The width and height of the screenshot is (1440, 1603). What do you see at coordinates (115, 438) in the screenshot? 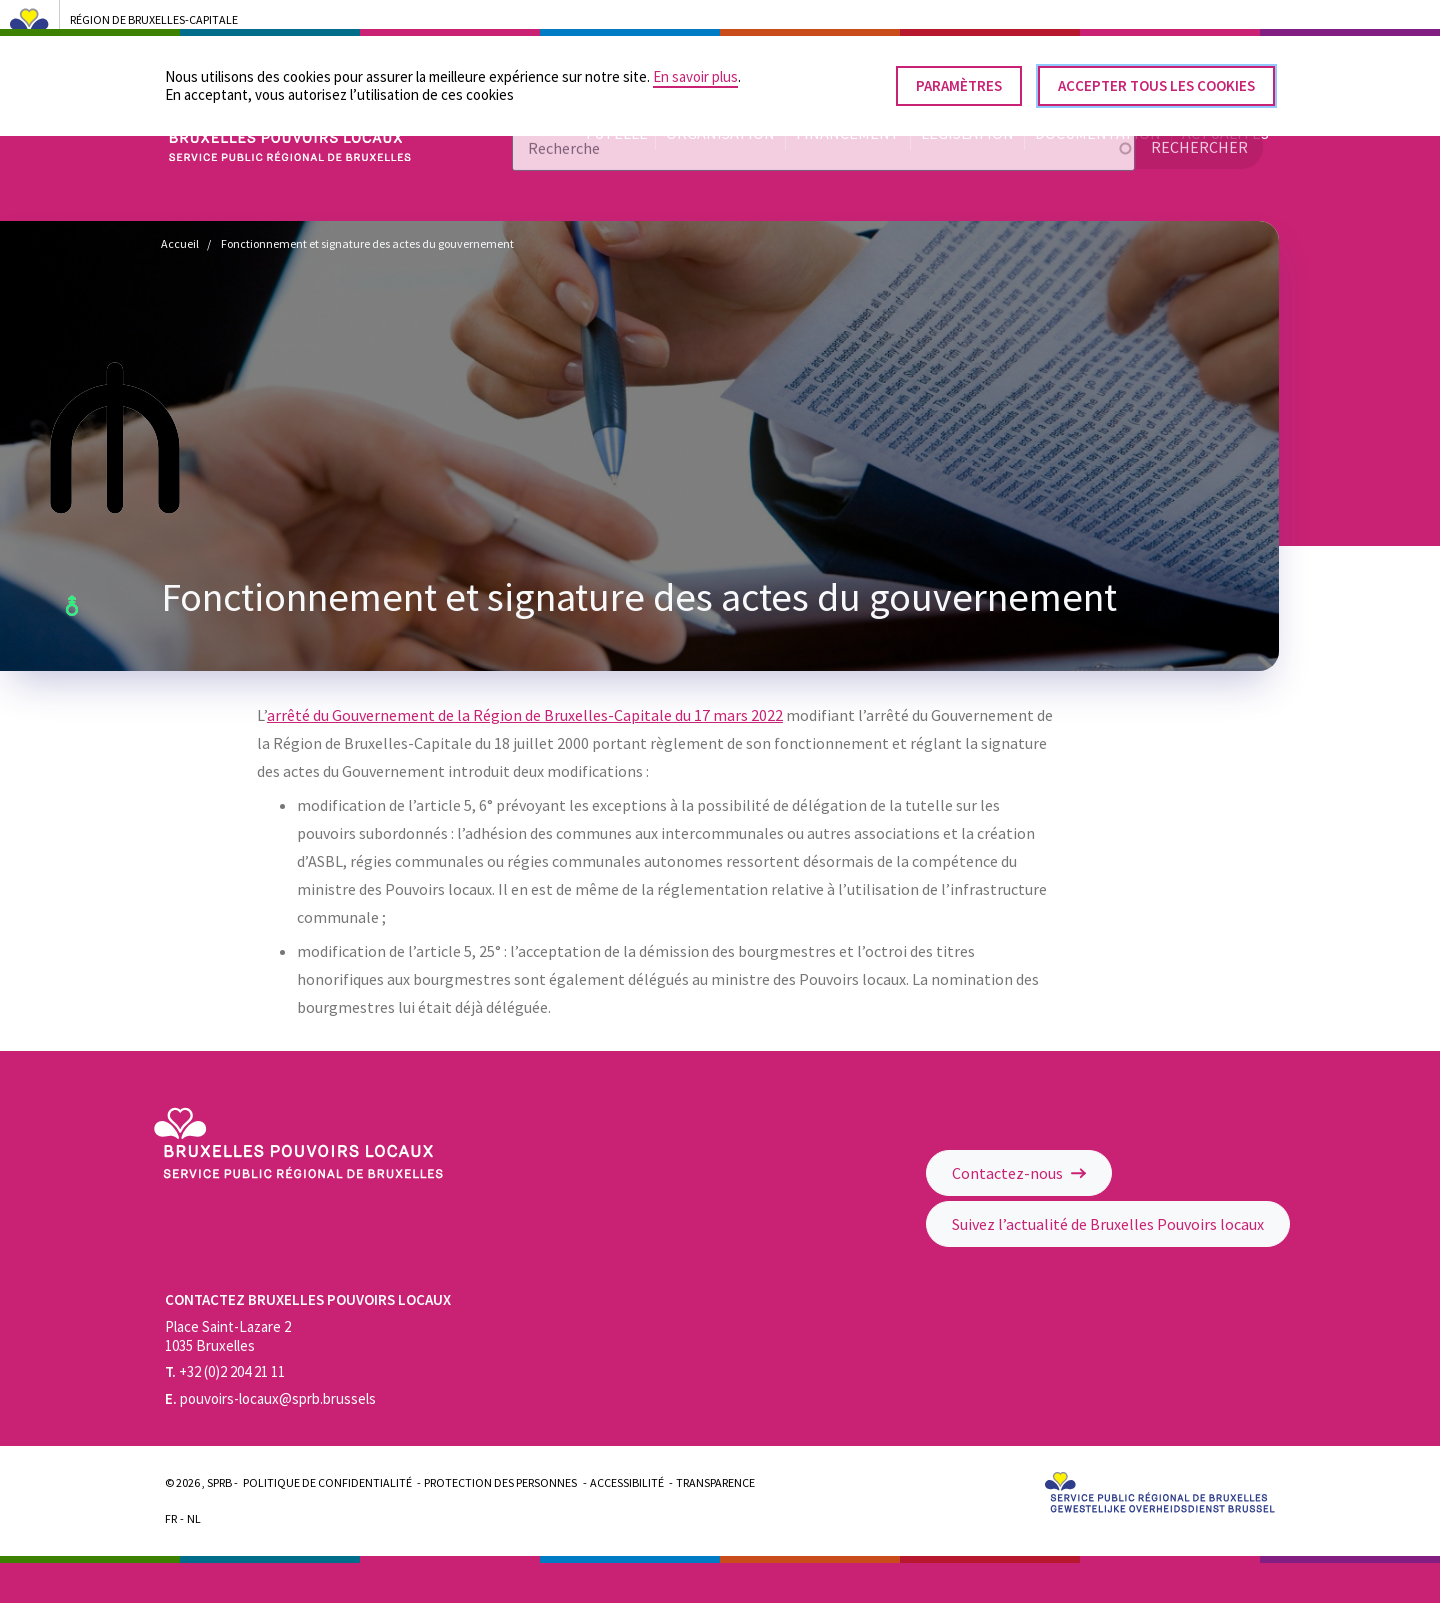
I see `indicates azerbaijani manat currency` at bounding box center [115, 438].